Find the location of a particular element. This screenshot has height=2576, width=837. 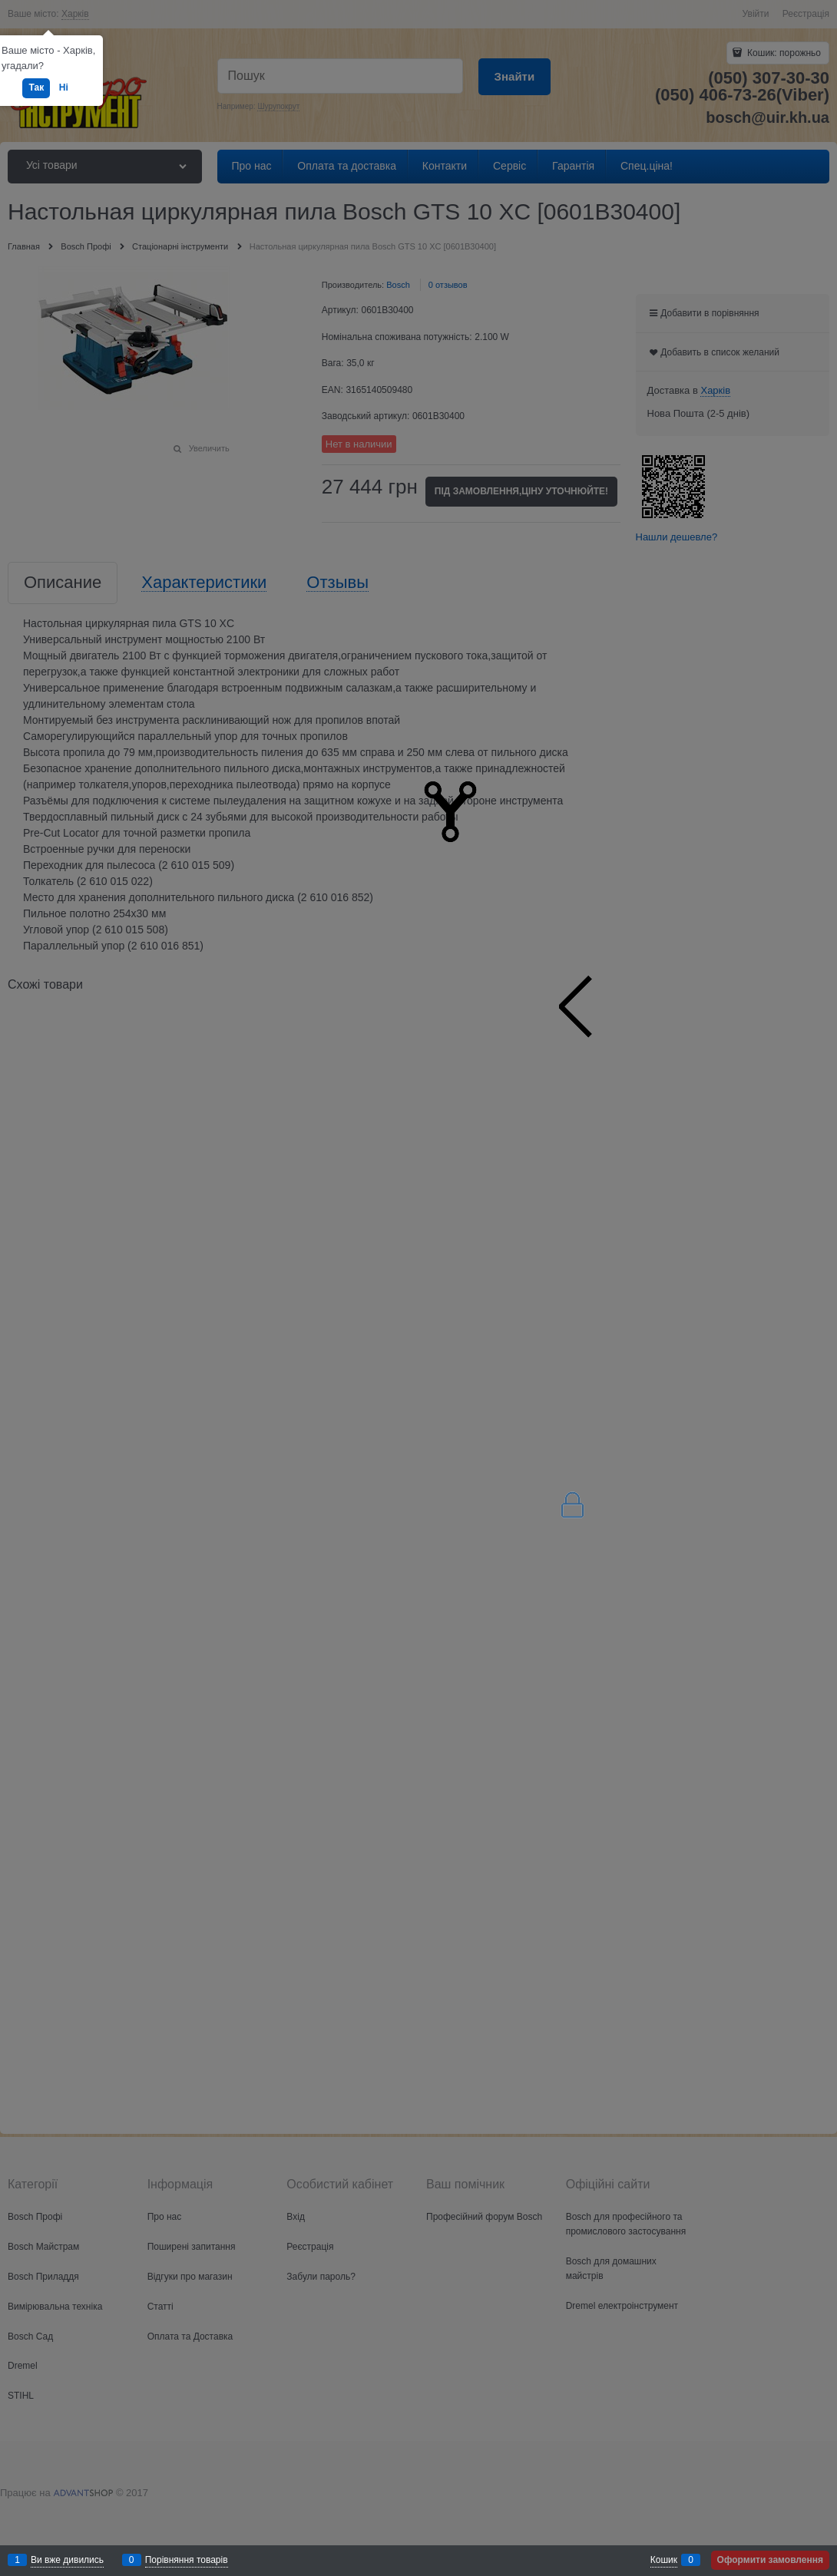

navigate back to the previous screen is located at coordinates (577, 1006).